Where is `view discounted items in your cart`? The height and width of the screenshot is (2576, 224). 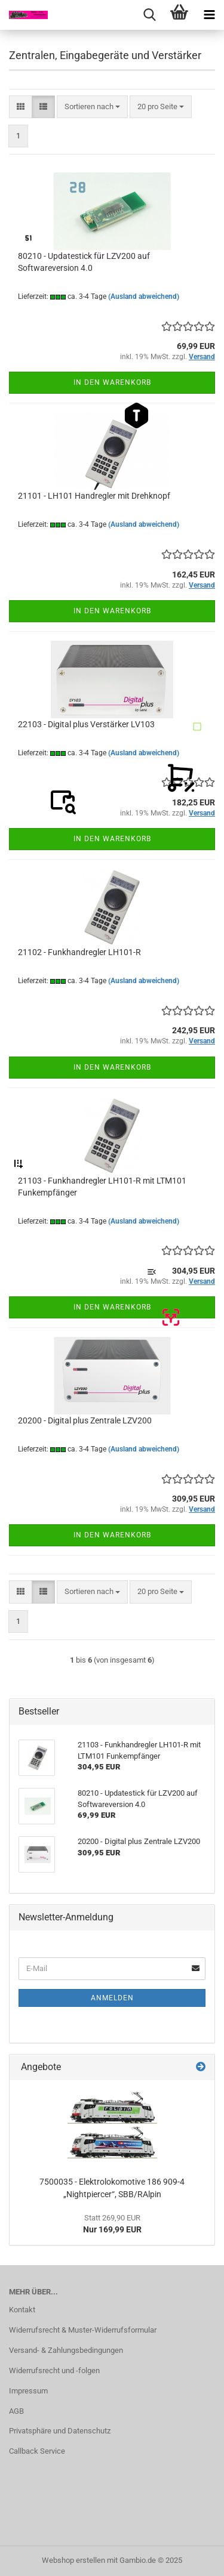
view discounted items in your cart is located at coordinates (180, 778).